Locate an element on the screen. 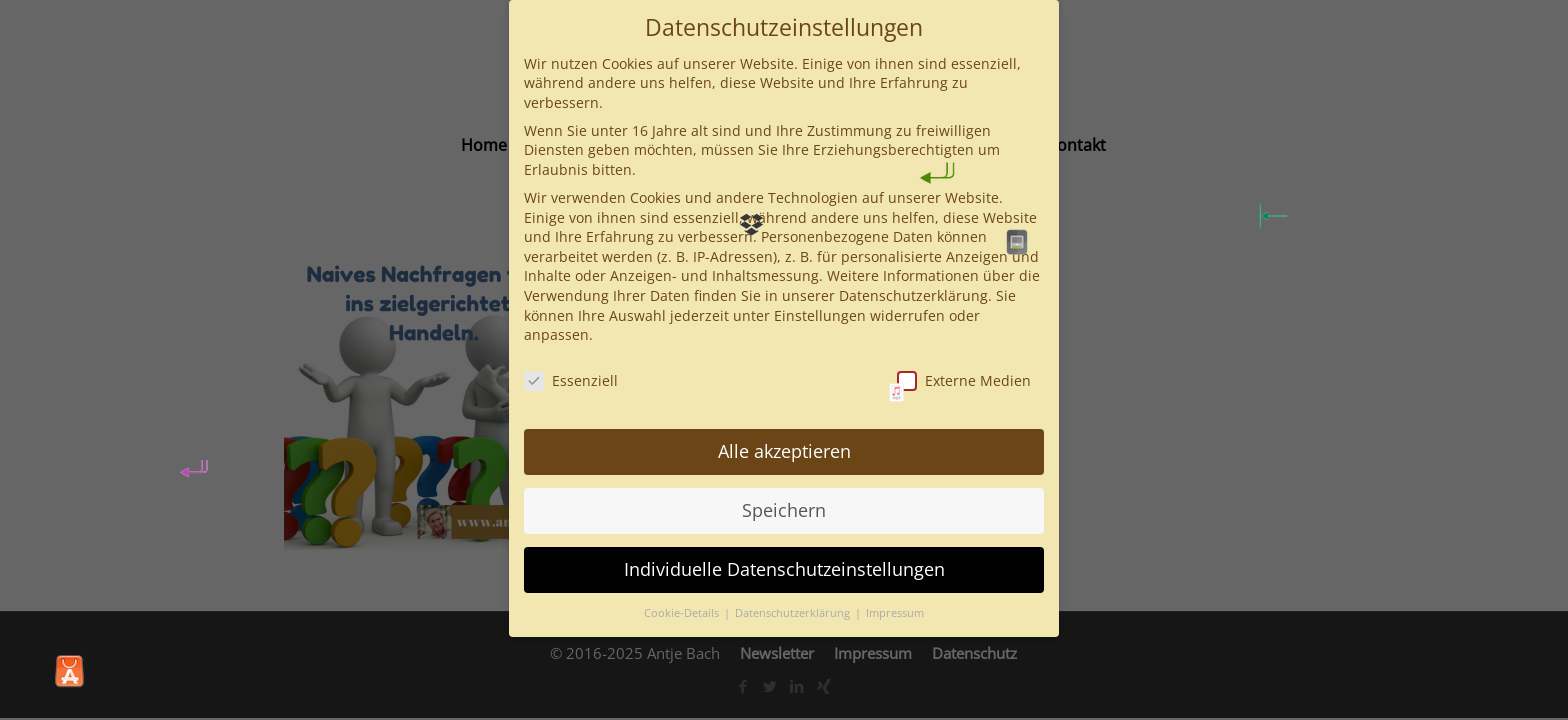 The height and width of the screenshot is (720, 1568). go to the first item in a list or sequence is located at coordinates (1273, 216).